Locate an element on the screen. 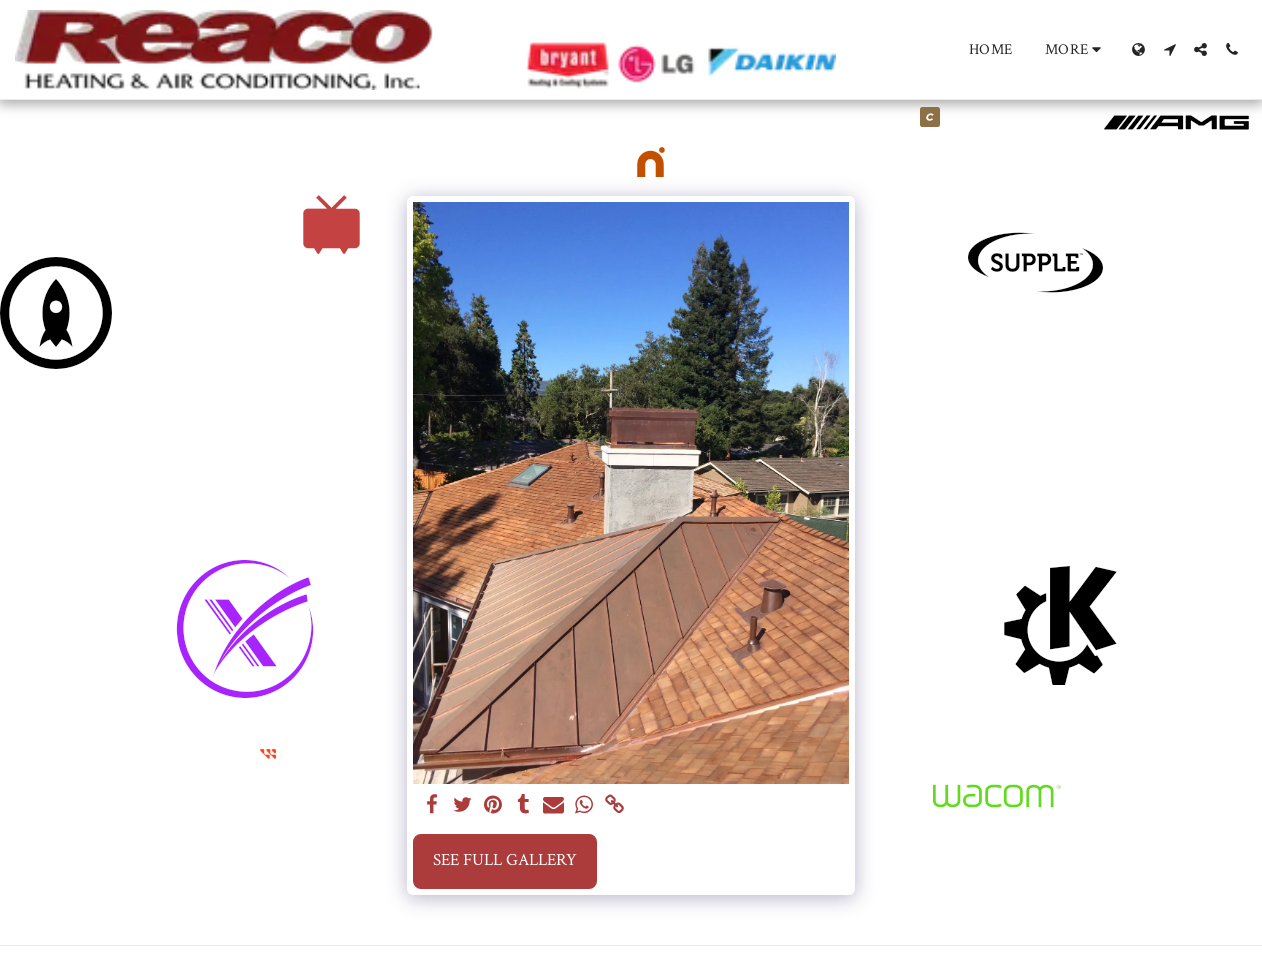 This screenshot has width=1262, height=970. mercedes-amg brand logo is located at coordinates (1176, 122).